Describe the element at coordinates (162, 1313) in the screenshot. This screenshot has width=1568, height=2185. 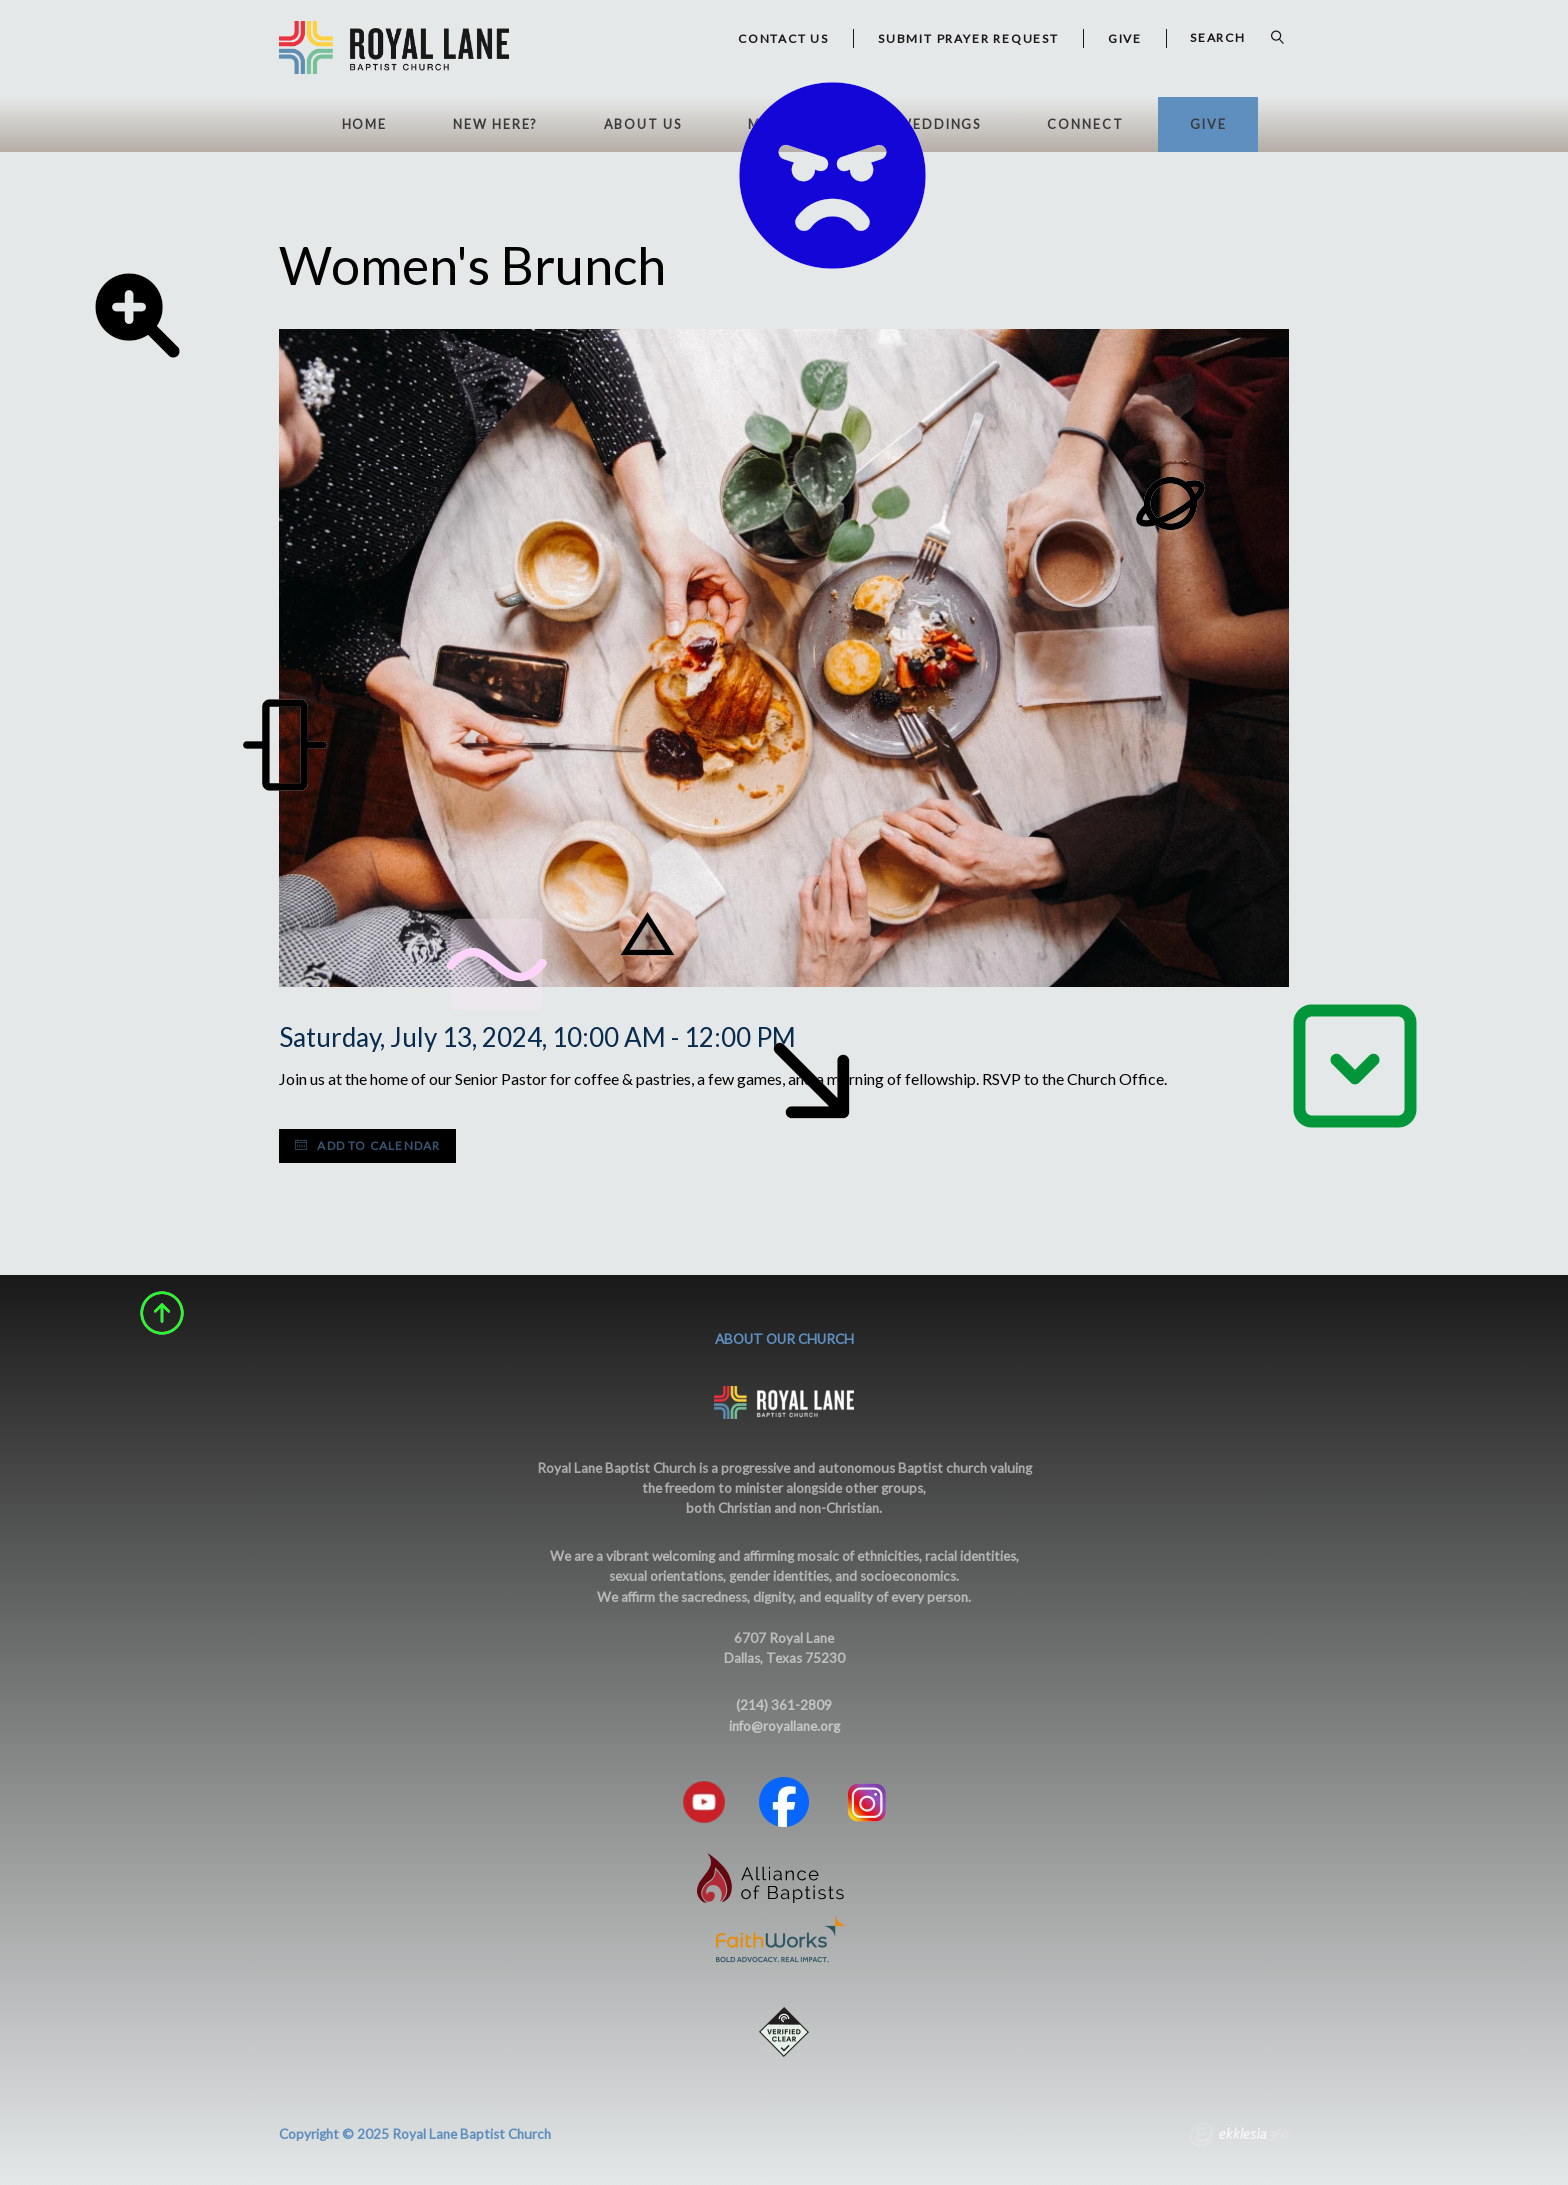
I see `scroll to top of page` at that location.